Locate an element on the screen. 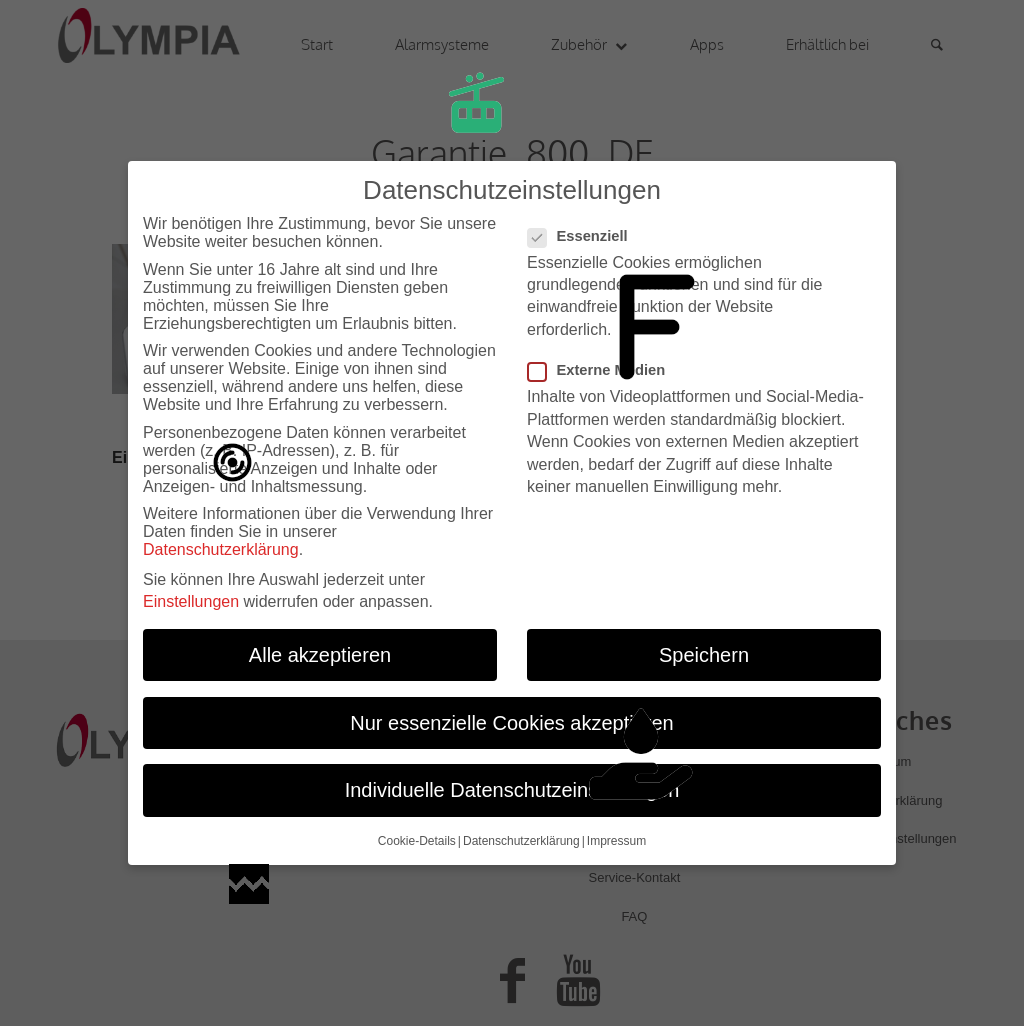  indicates image failed to load is located at coordinates (249, 884).